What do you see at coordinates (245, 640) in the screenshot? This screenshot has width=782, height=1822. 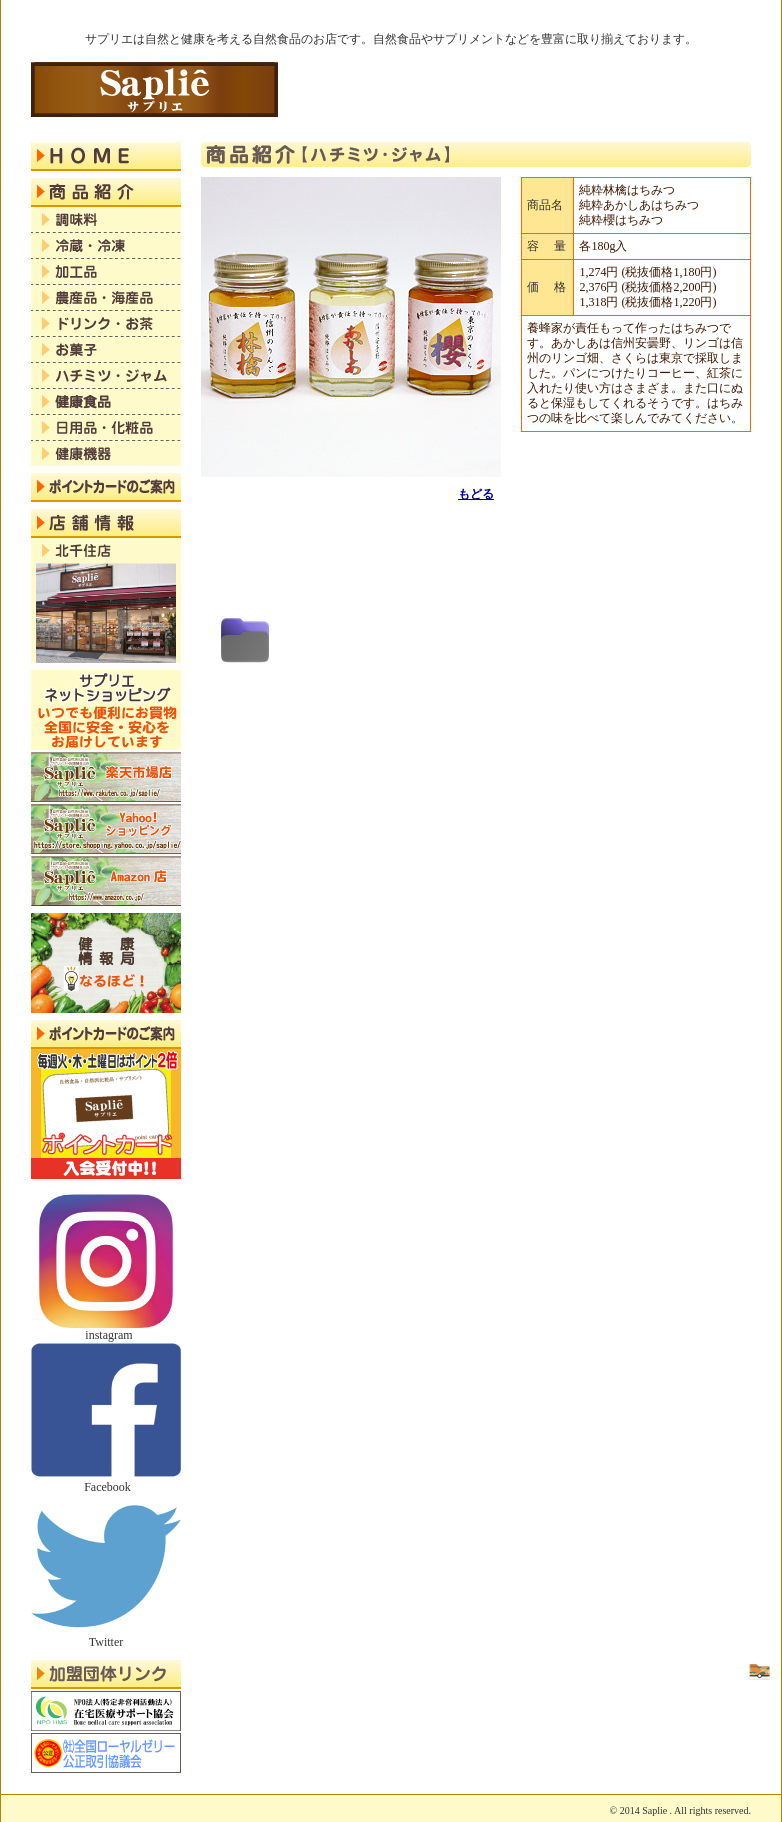 I see `view contents of an open folder` at bounding box center [245, 640].